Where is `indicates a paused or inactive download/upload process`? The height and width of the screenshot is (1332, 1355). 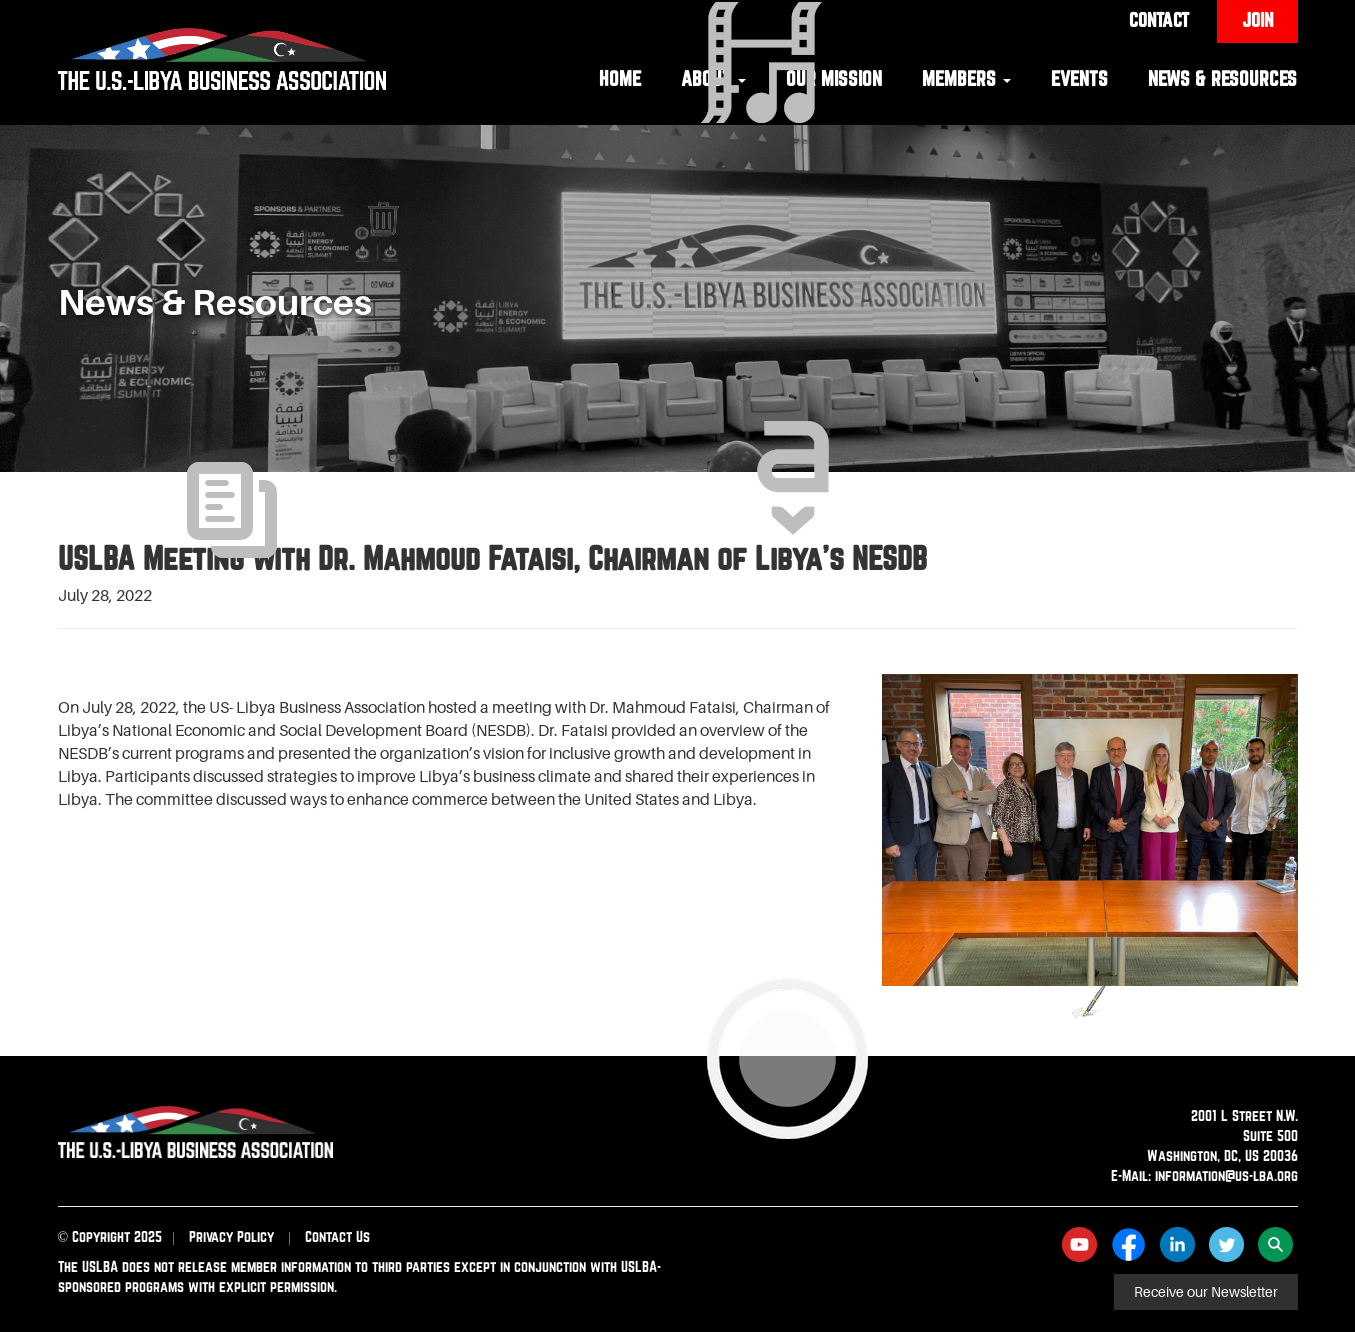
indicates a paused or inactive download/upload process is located at coordinates (787, 1058).